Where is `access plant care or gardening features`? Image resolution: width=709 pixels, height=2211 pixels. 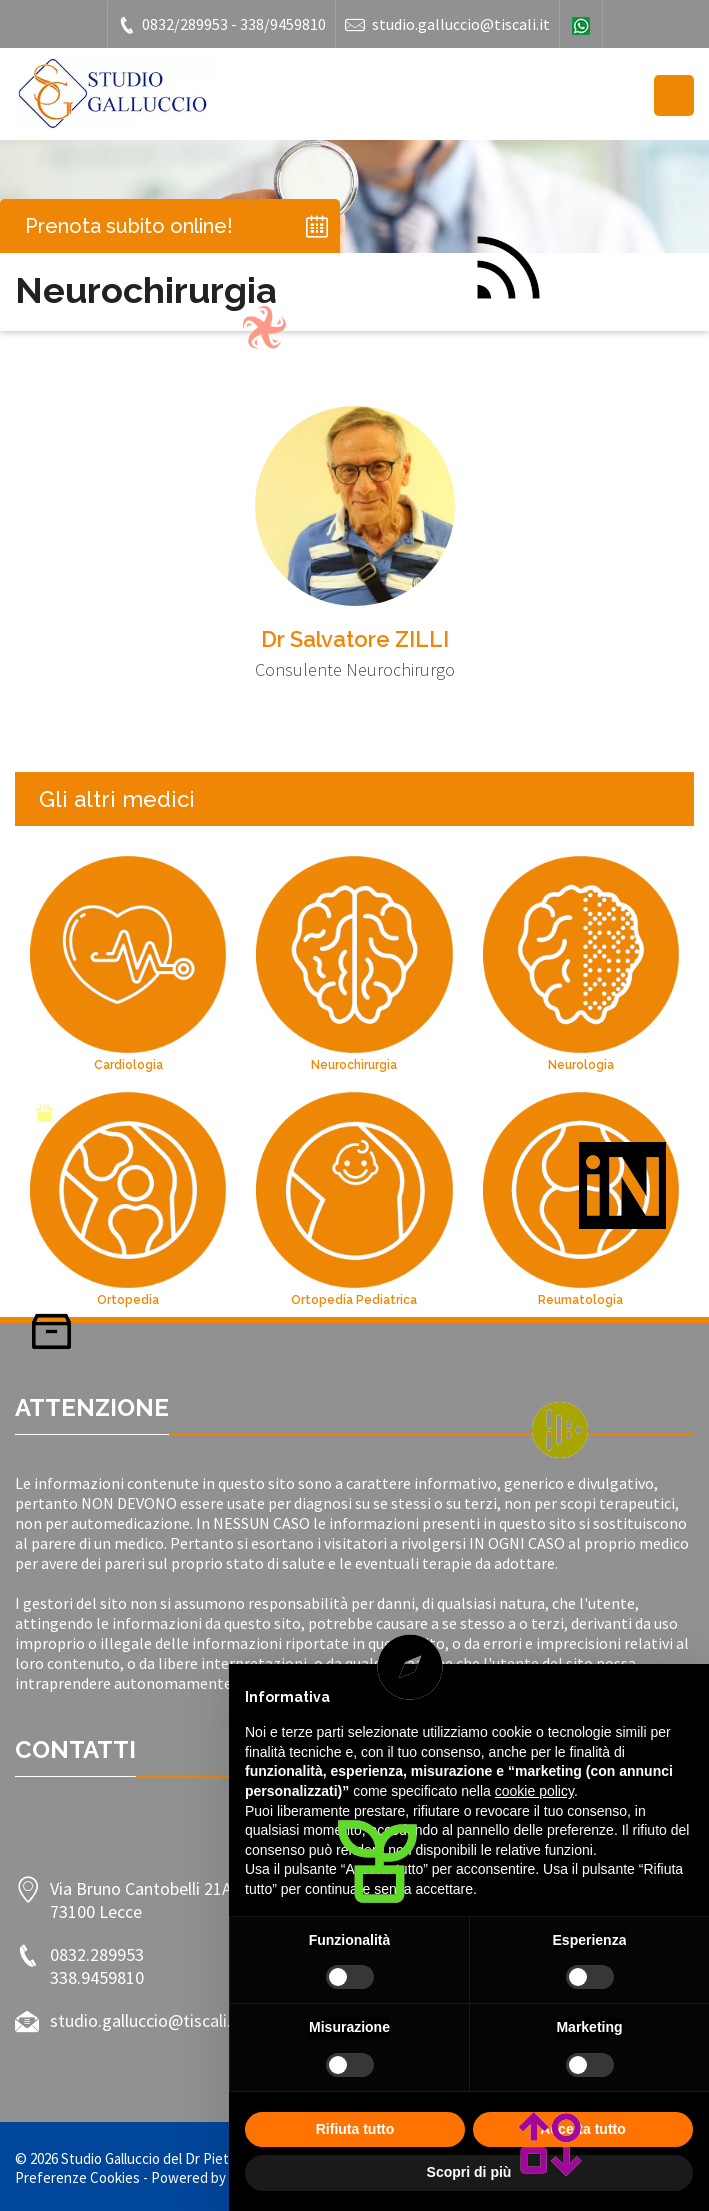 access plant care or gardening features is located at coordinates (379, 1861).